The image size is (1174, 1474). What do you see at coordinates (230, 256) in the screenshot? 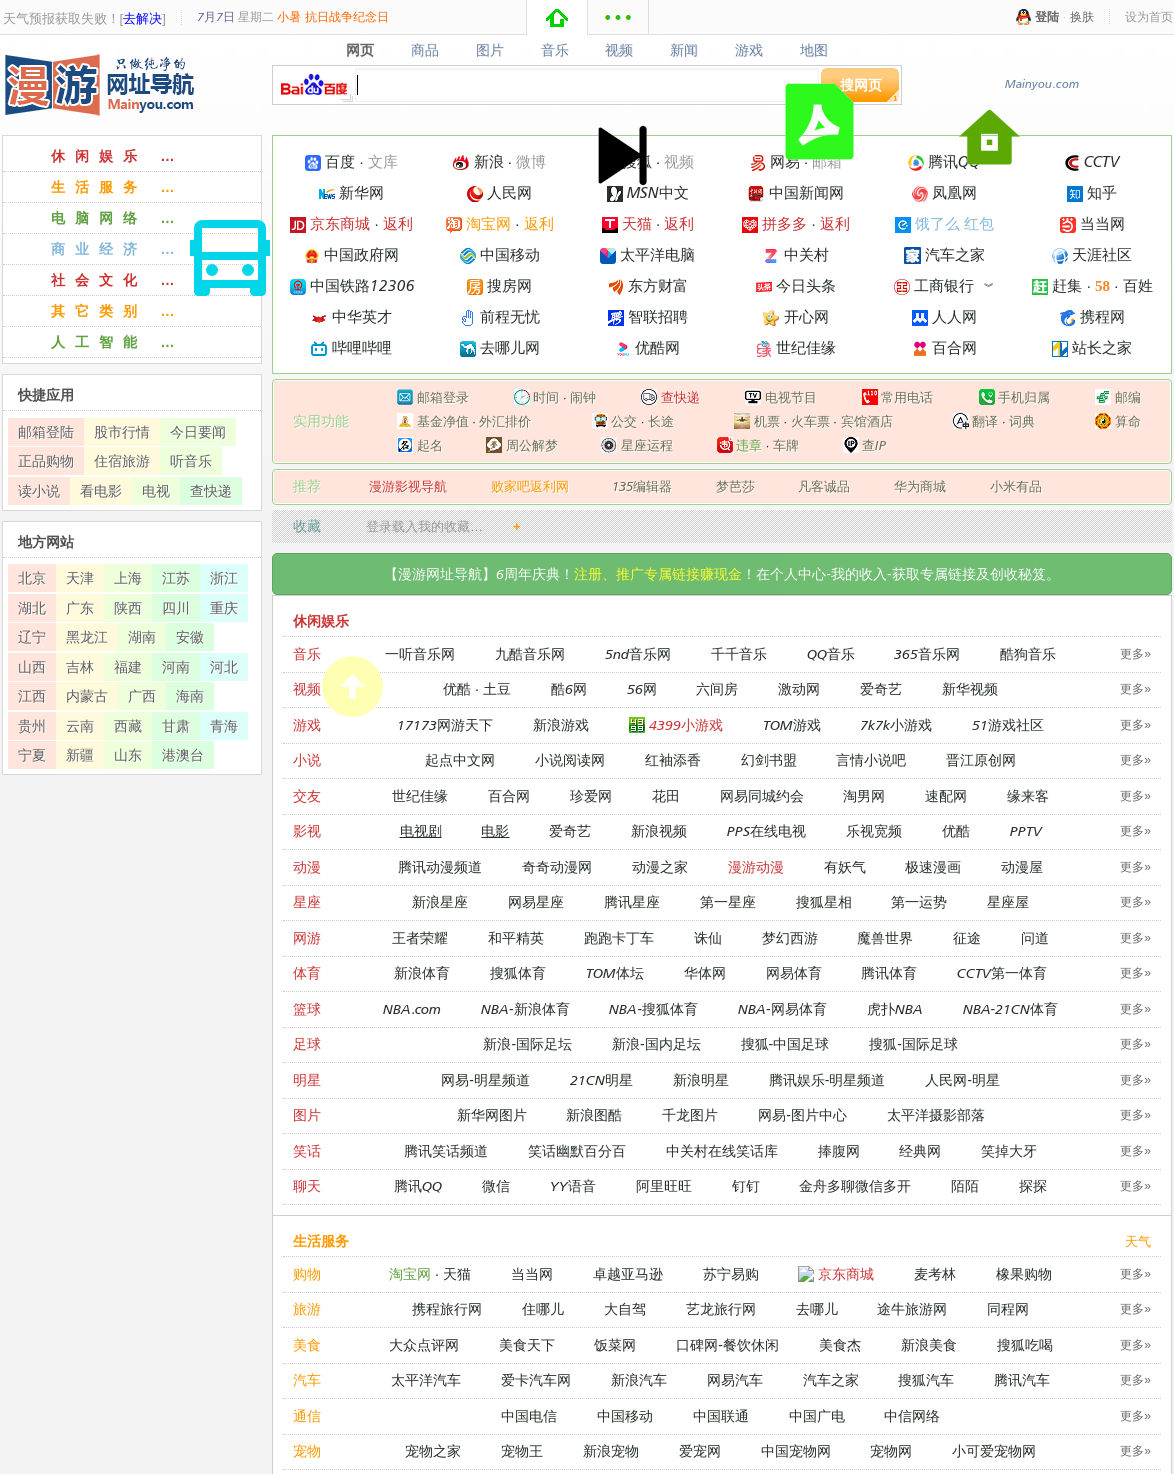
I see `view bus routes or schedules` at bounding box center [230, 256].